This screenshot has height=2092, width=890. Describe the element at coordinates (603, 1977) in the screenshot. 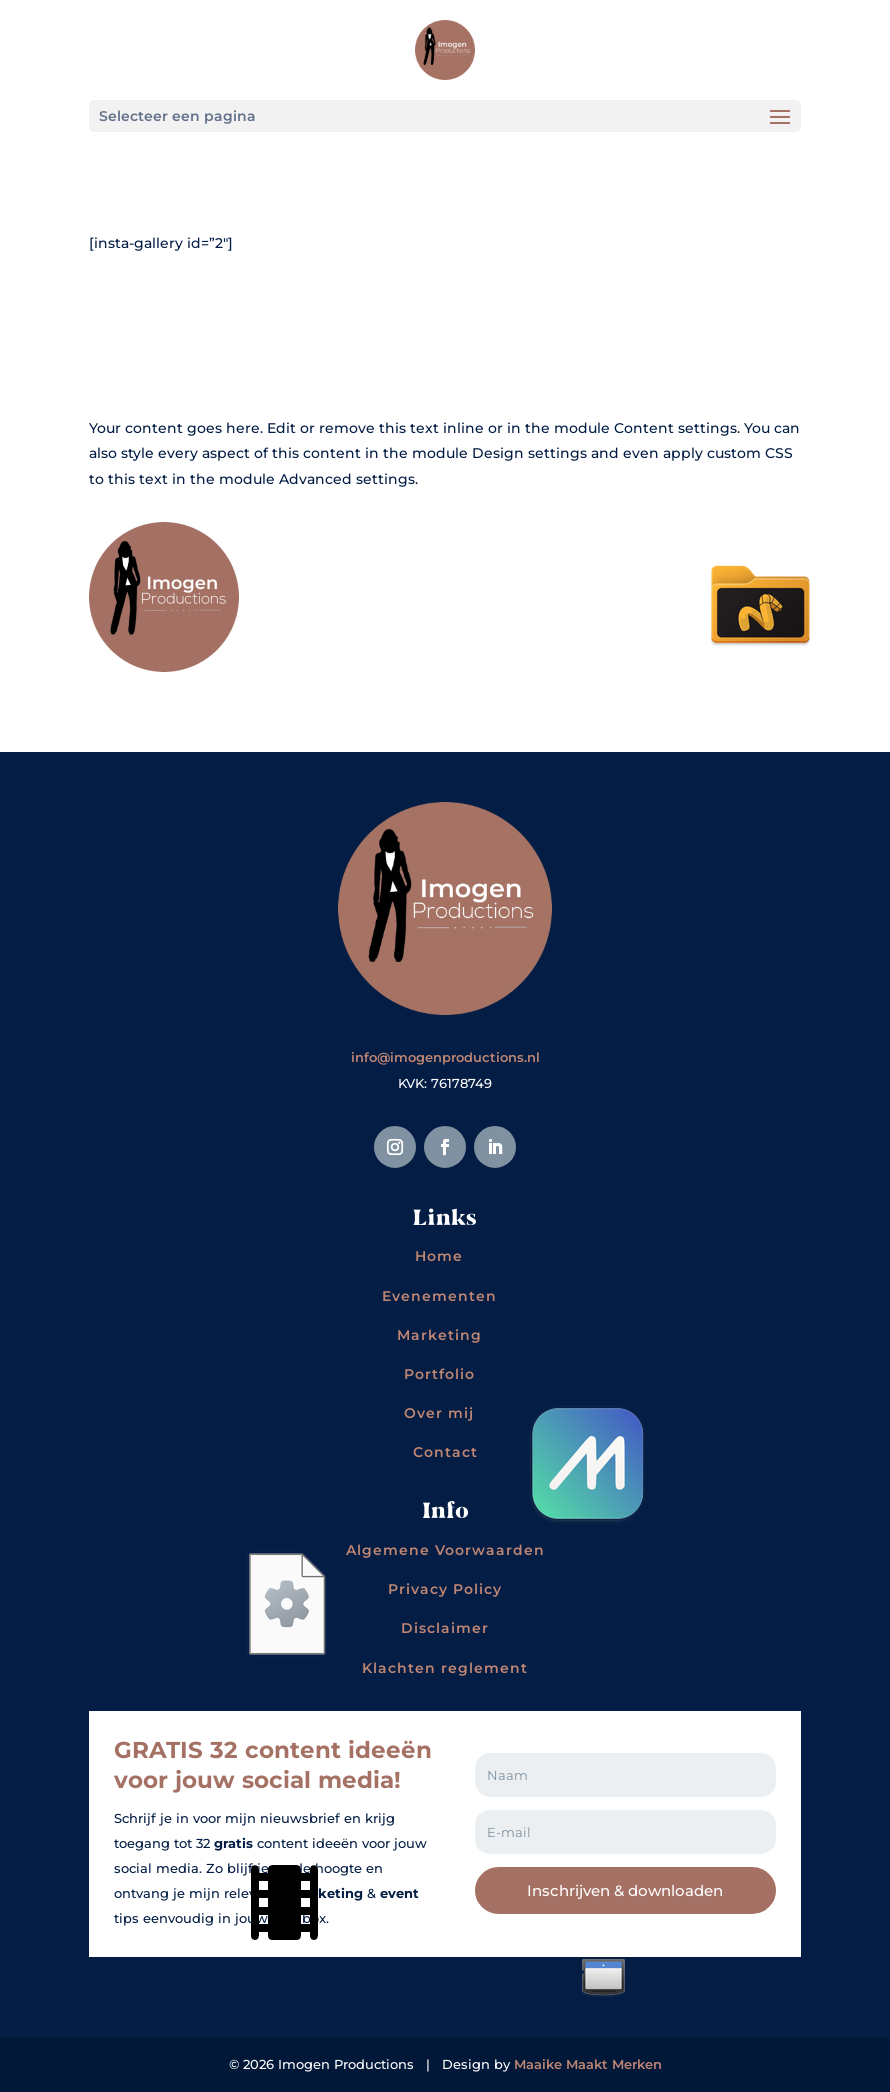

I see `compact flash memory card device` at that location.